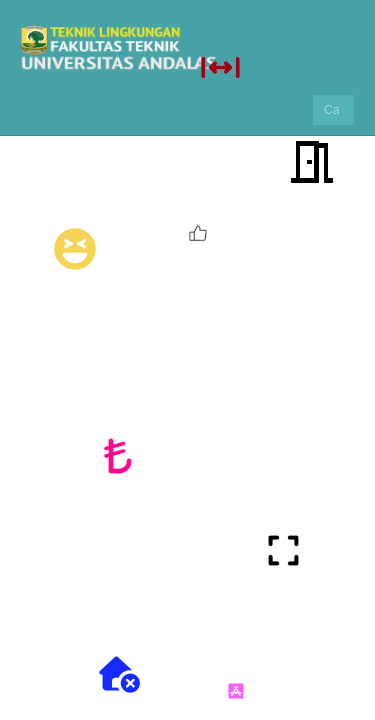 The height and width of the screenshot is (720, 375). Describe the element at coordinates (118, 673) in the screenshot. I see `remove a saved home address` at that location.